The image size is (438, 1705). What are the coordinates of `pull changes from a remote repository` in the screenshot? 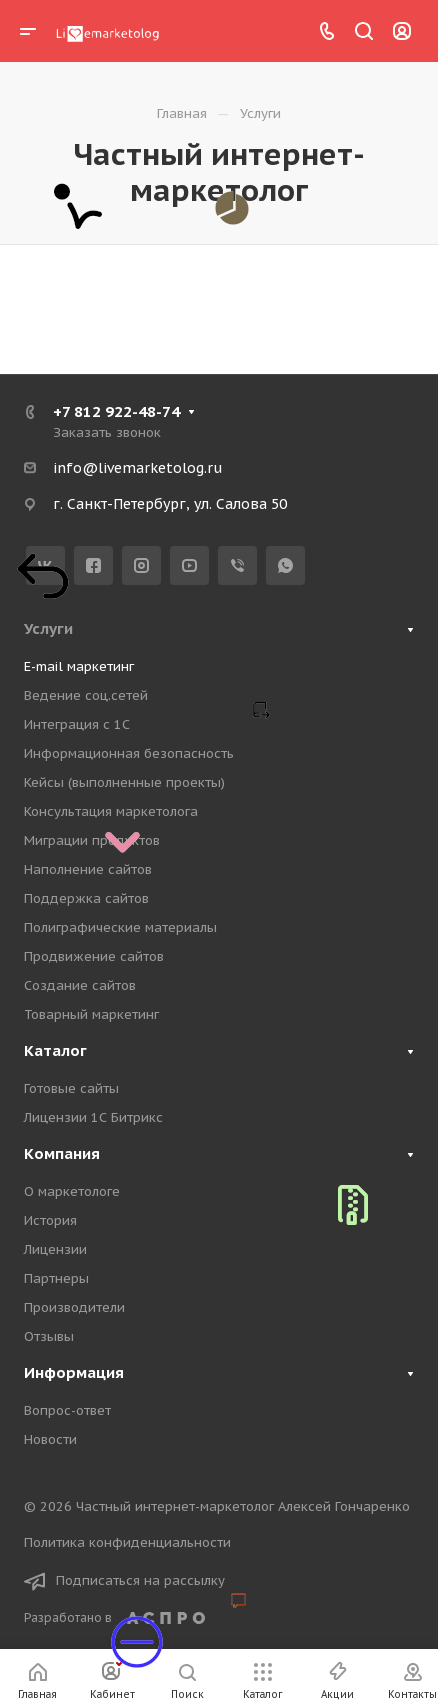 It's located at (261, 711).